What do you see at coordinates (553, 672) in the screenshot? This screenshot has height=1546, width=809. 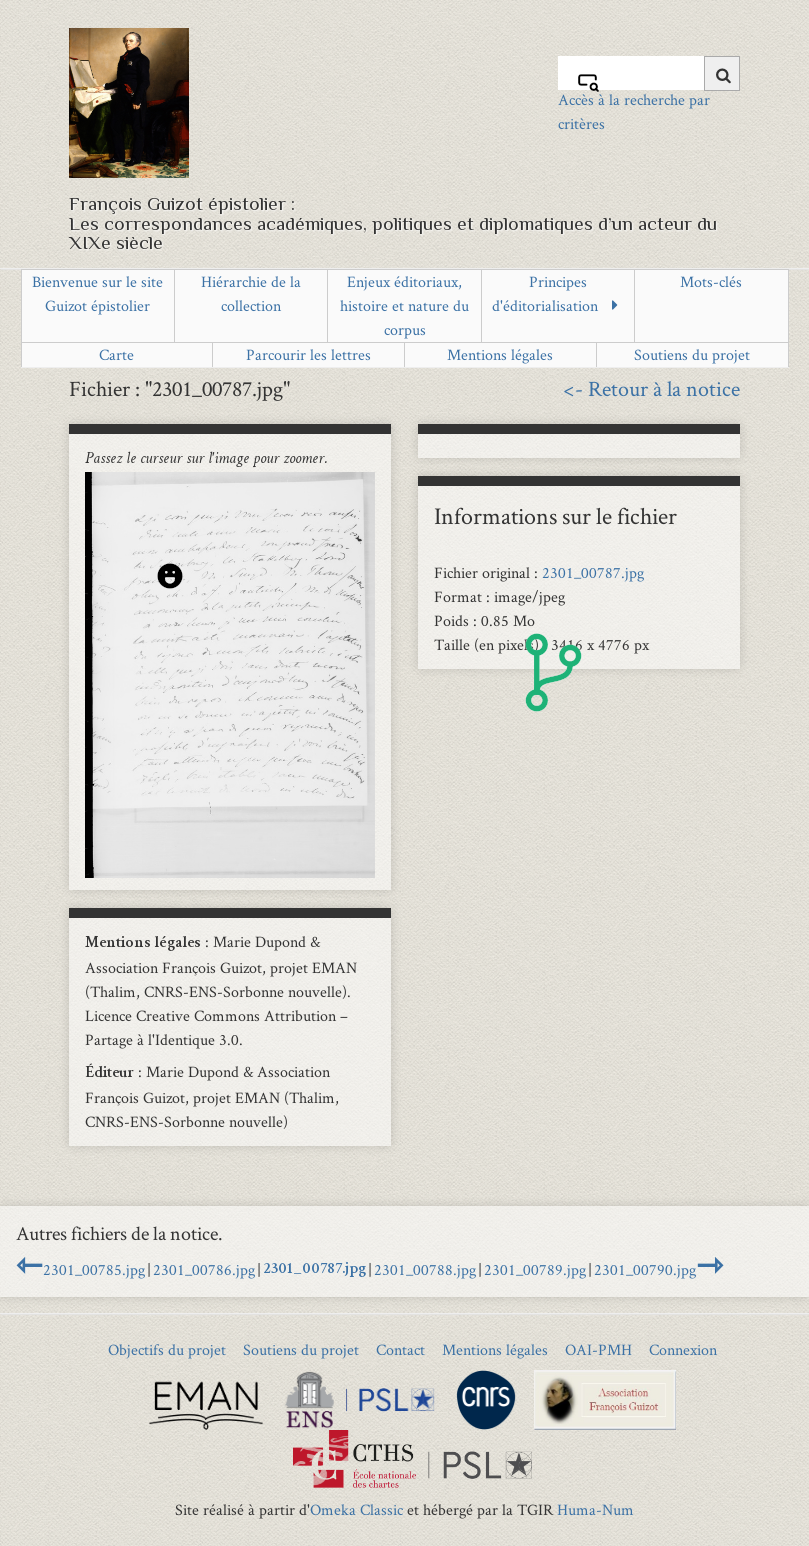 I see `view repository branches` at bounding box center [553, 672].